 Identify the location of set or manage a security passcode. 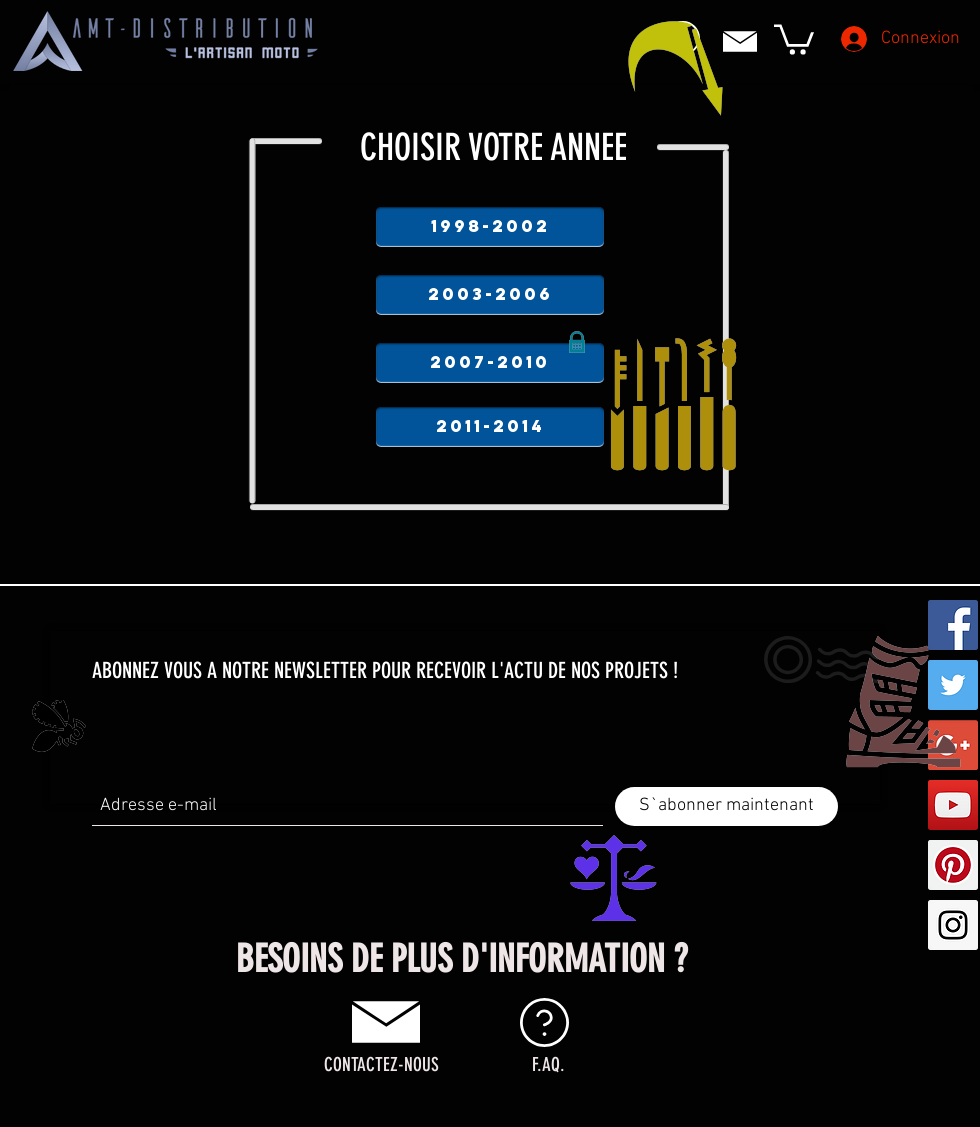
(577, 342).